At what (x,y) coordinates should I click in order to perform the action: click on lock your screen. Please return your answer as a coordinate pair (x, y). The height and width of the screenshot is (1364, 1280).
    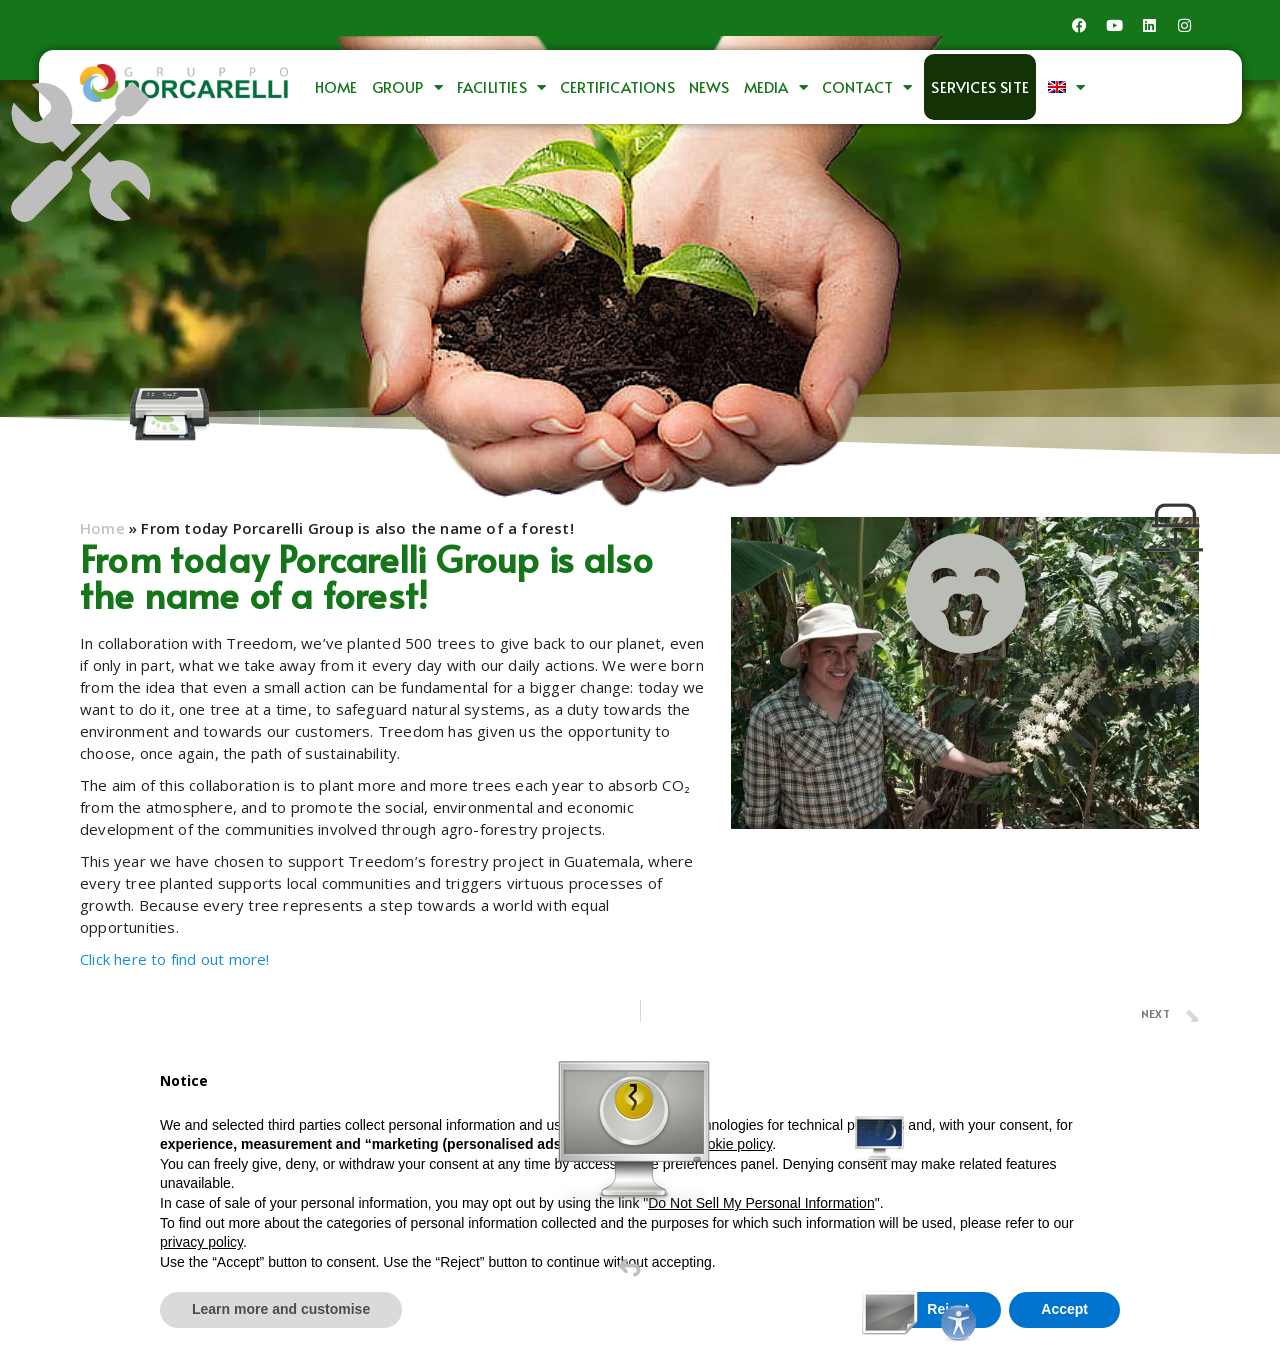
    Looking at the image, I should click on (634, 1127).